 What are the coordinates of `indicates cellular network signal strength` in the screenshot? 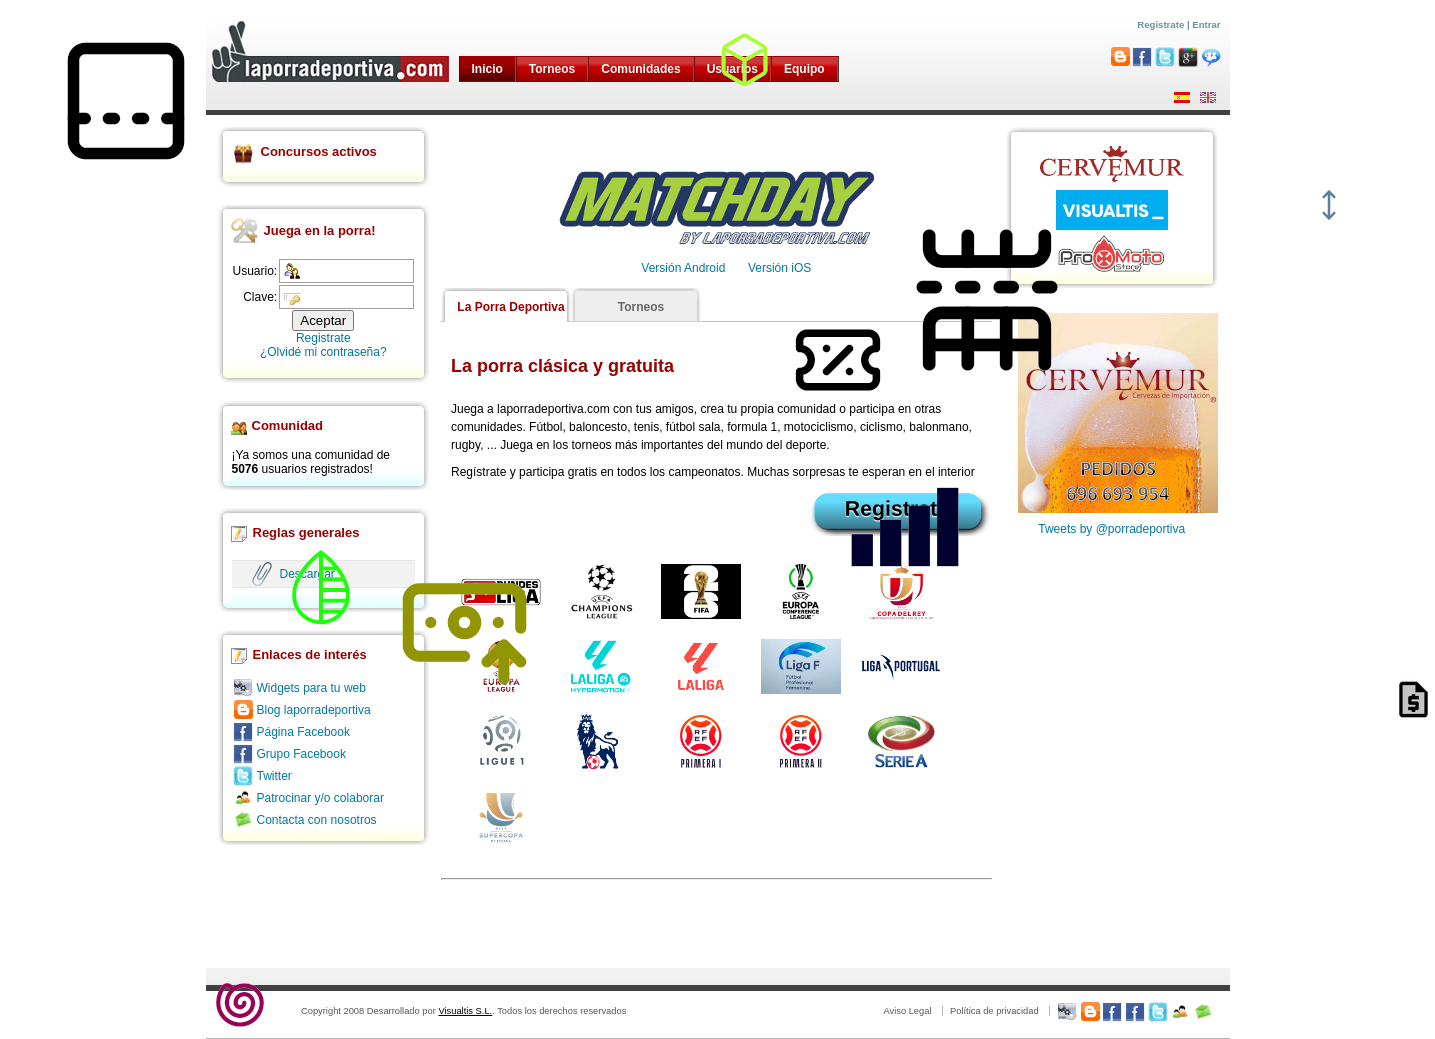 It's located at (905, 527).